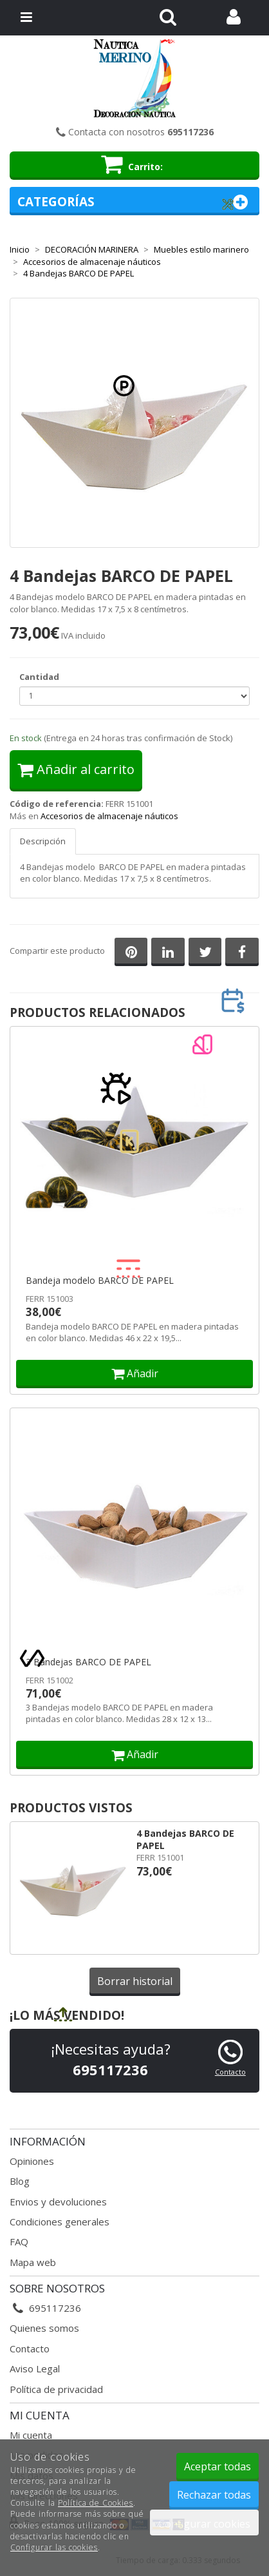 This screenshot has height=2576, width=269. I want to click on king playing card in a card game app, so click(129, 1141).